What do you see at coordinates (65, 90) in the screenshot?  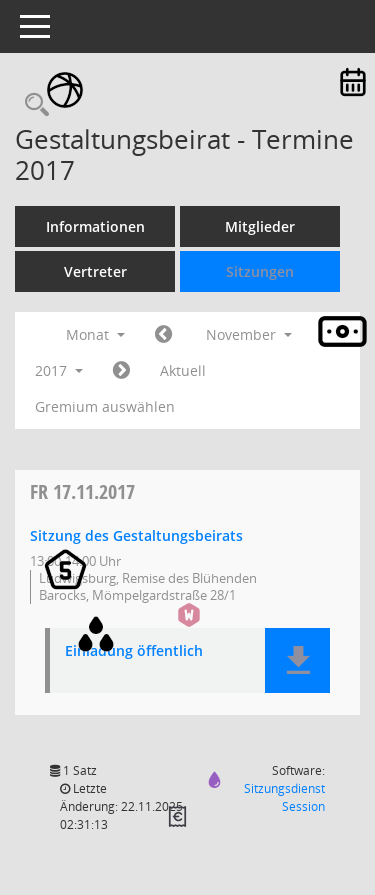 I see `access games or entertainment features` at bounding box center [65, 90].